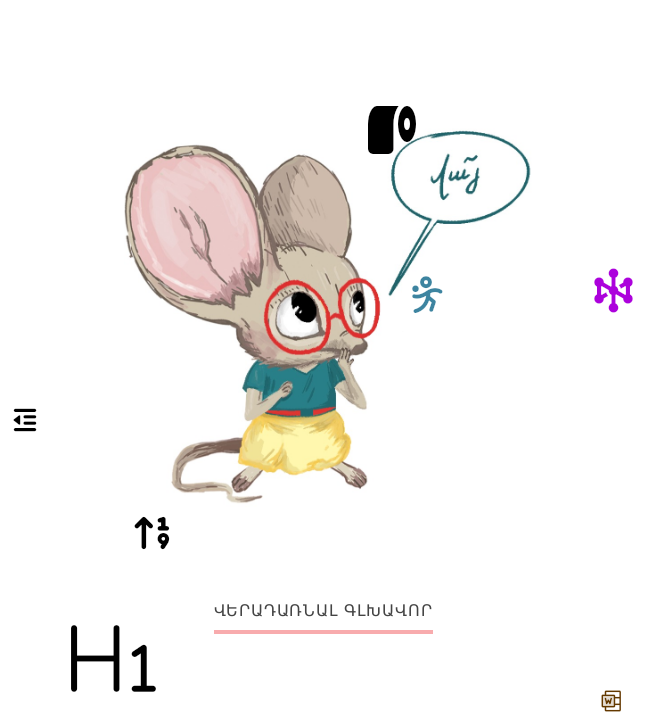 The image size is (647, 720). I want to click on sort numbers in ascending order, so click(153, 533).